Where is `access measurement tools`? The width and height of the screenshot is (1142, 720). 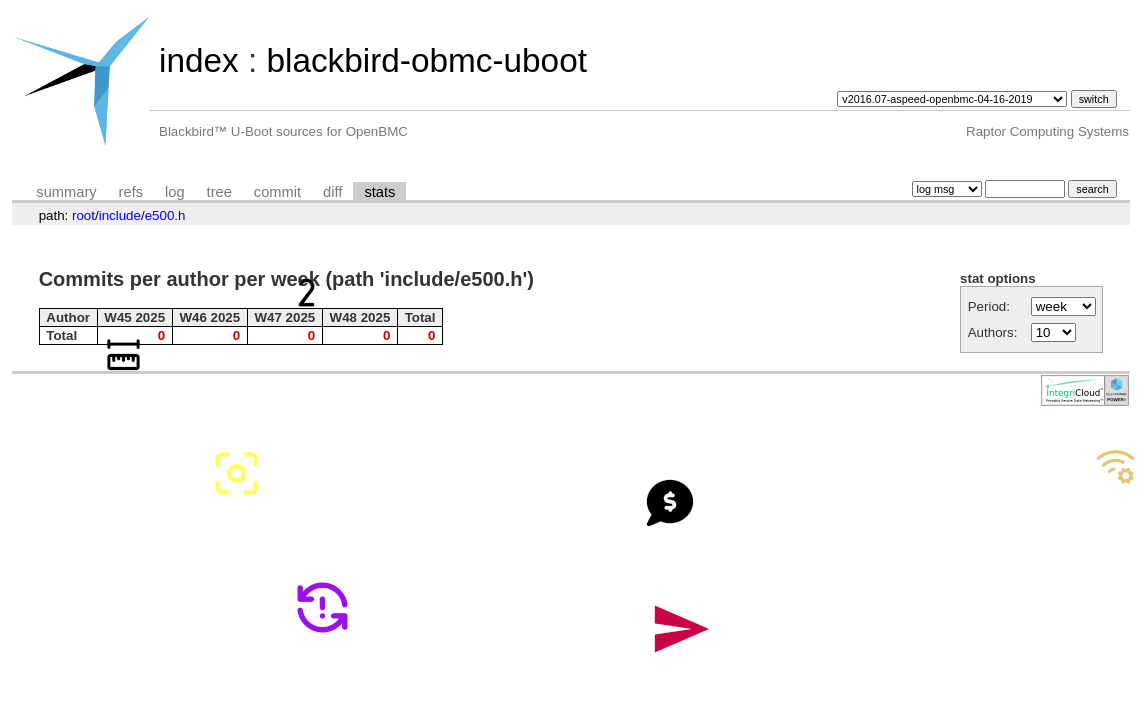 access measurement tools is located at coordinates (123, 355).